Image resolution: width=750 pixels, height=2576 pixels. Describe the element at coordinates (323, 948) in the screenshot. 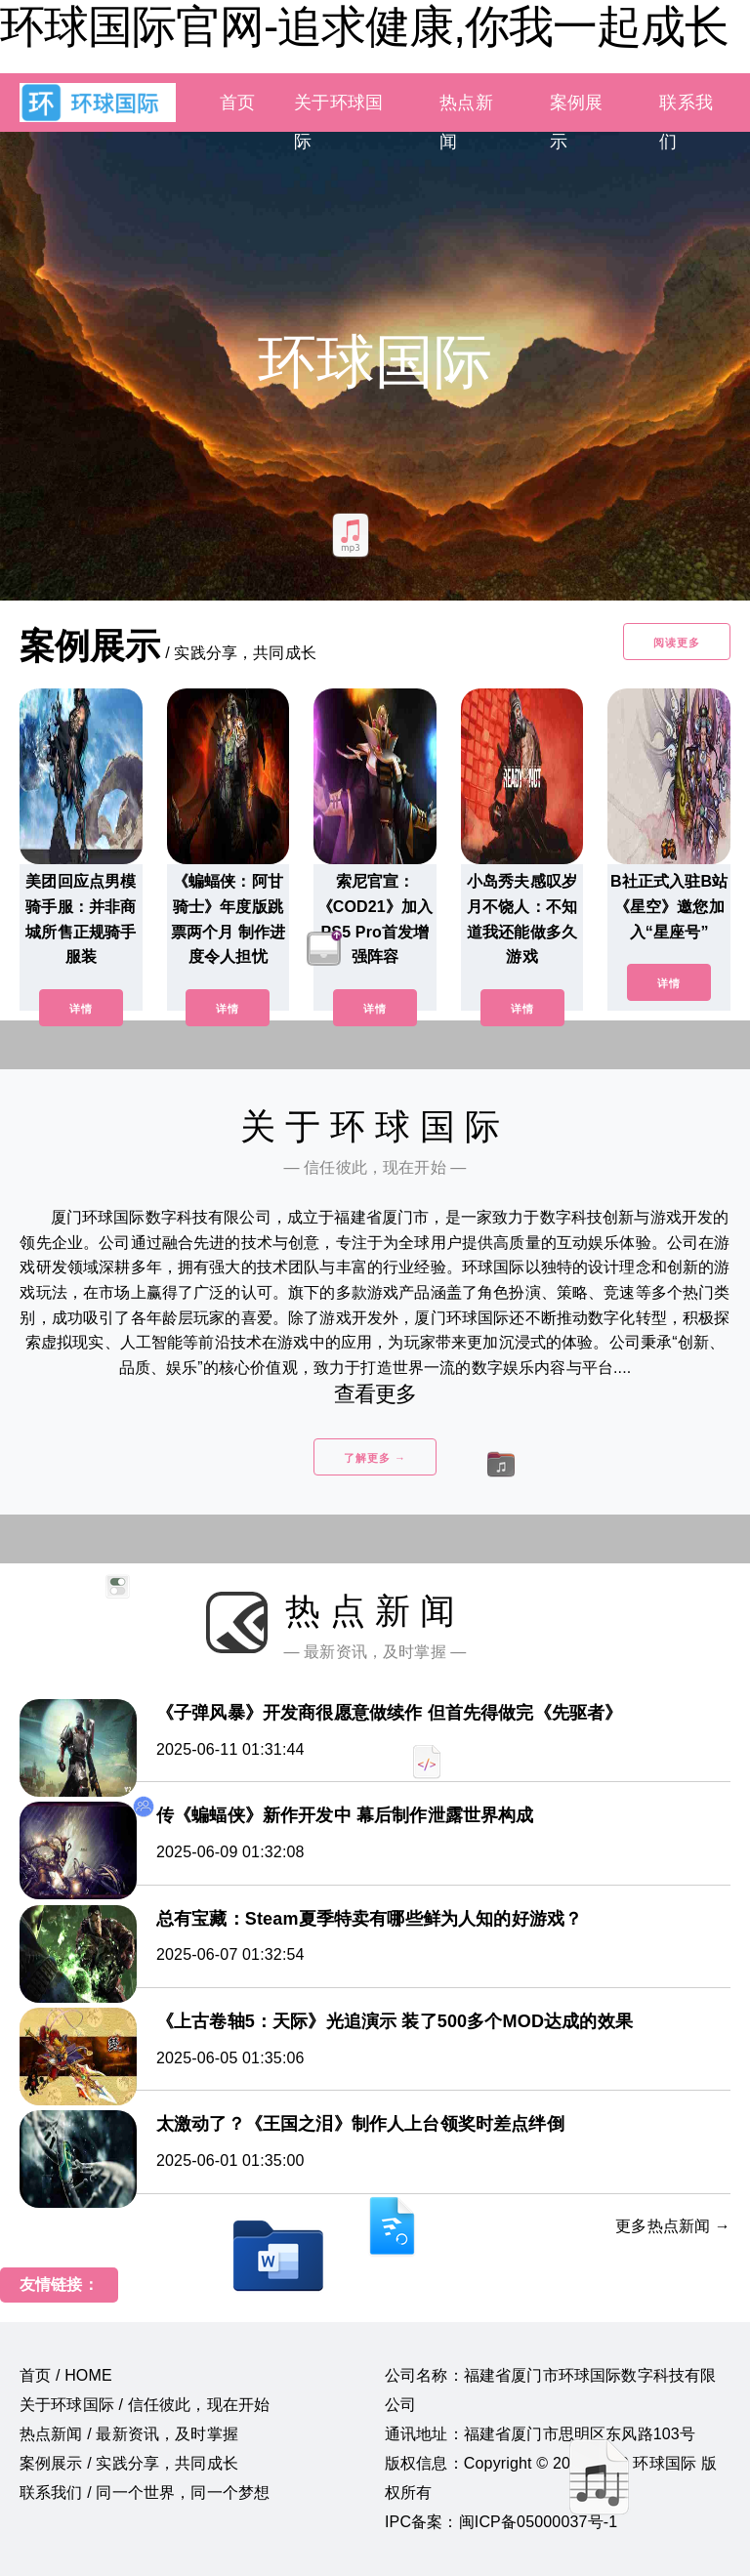

I see `sync mail between inbox and outbox` at that location.